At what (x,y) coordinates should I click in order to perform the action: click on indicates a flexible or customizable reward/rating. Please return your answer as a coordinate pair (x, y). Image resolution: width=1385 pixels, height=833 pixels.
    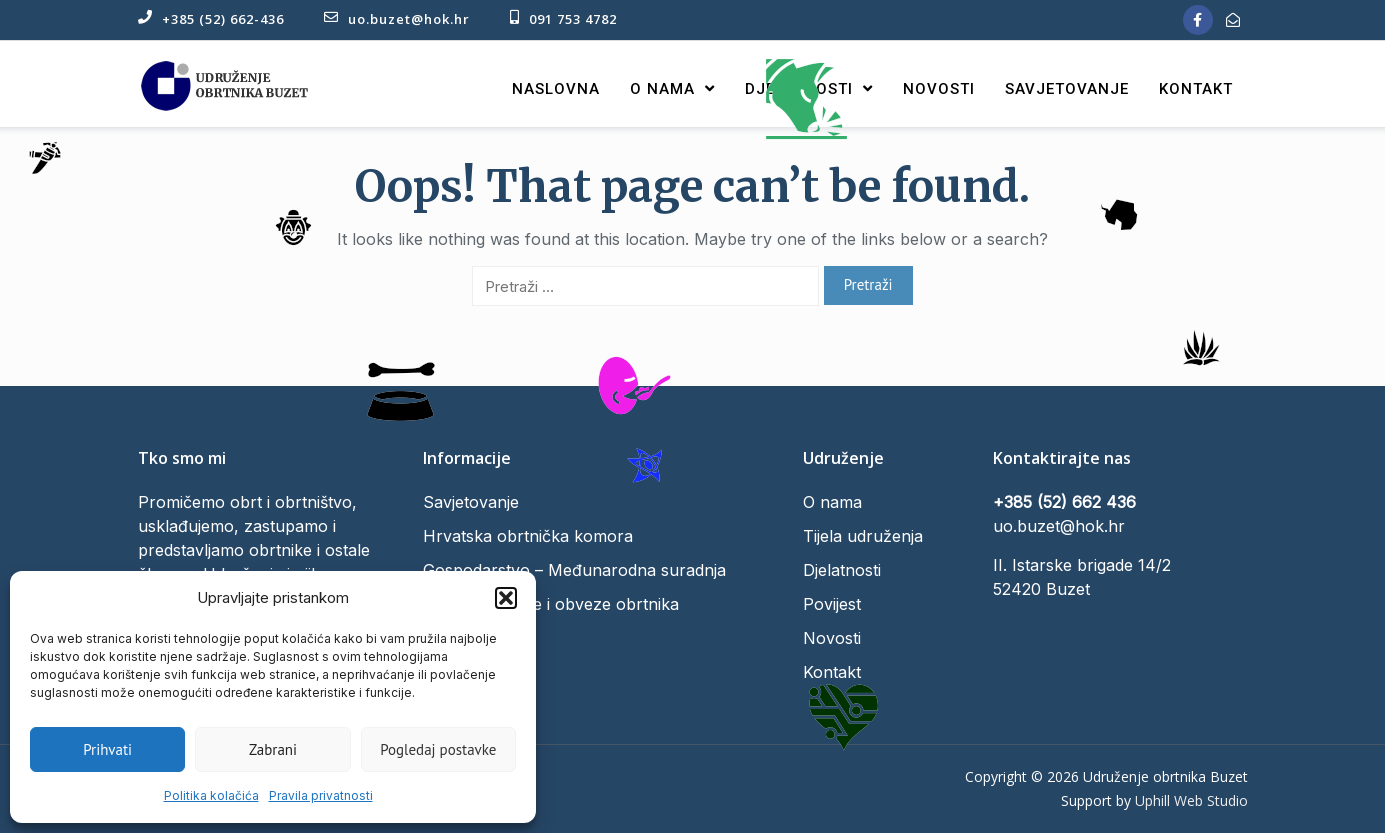
    Looking at the image, I should click on (644, 465).